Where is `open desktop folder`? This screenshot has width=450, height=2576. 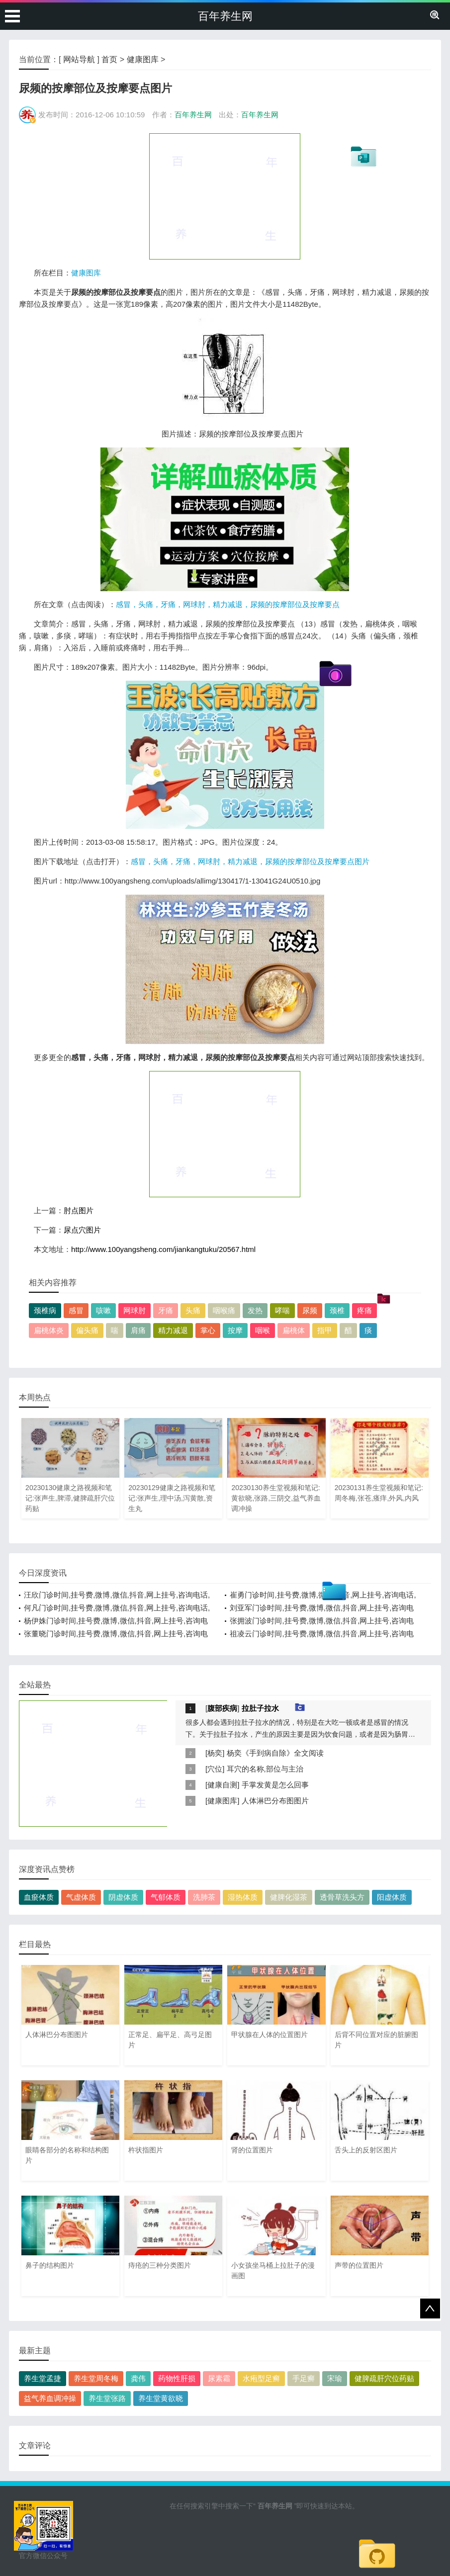
open desktop folder is located at coordinates (334, 1592).